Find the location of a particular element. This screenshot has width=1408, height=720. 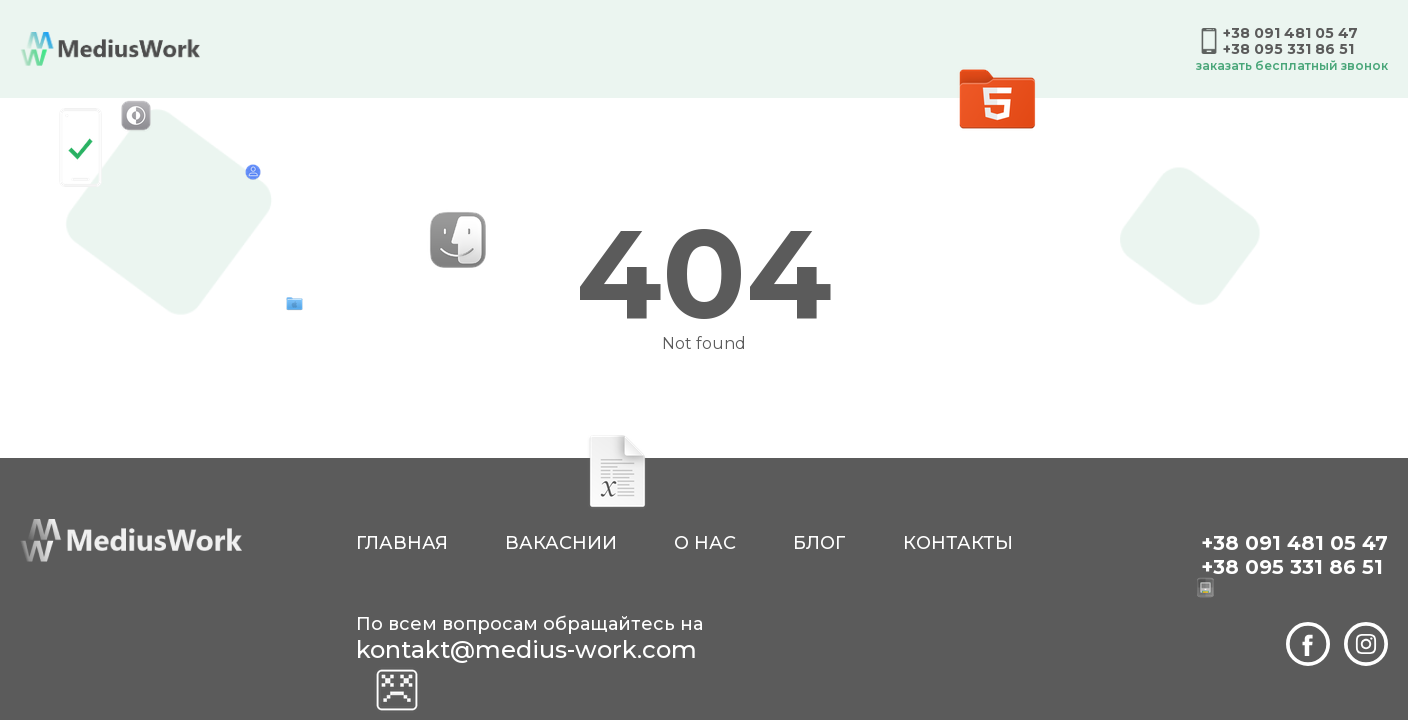

open apple system folder is located at coordinates (294, 303).